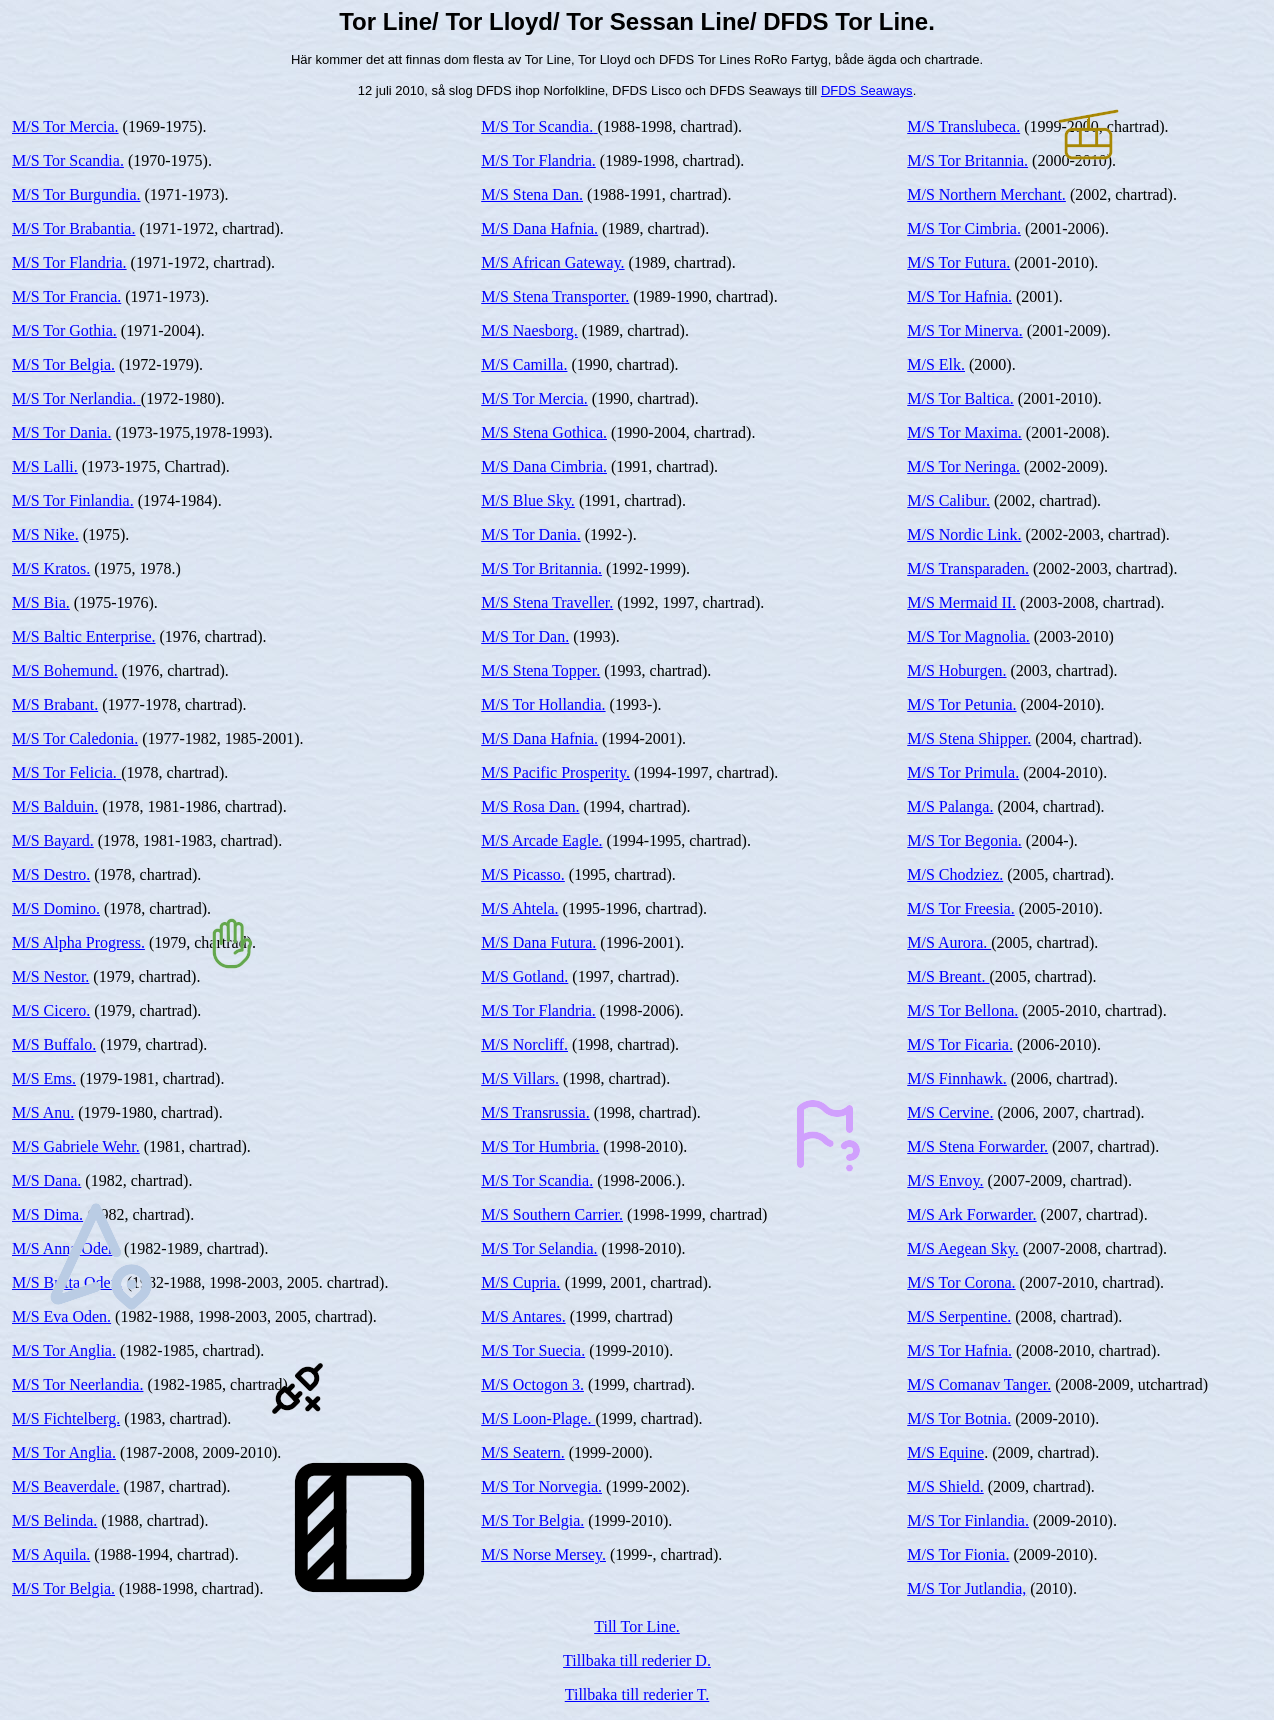  What do you see at coordinates (359, 1527) in the screenshot?
I see `freeze the left column in a spreadsheet` at bounding box center [359, 1527].